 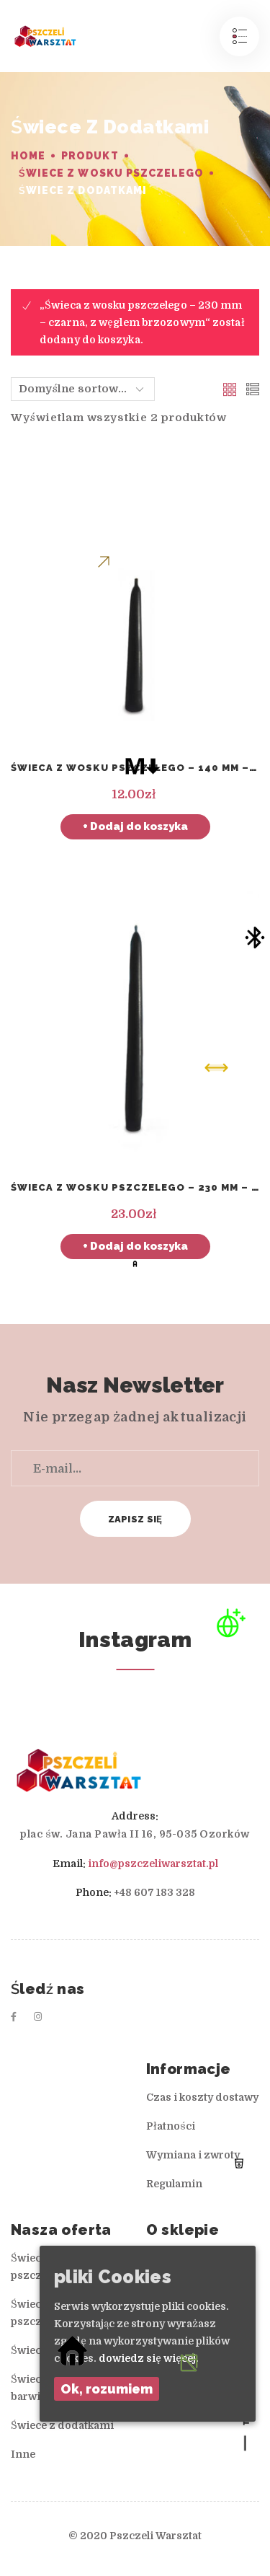 I want to click on format text using markdown, so click(x=143, y=765).